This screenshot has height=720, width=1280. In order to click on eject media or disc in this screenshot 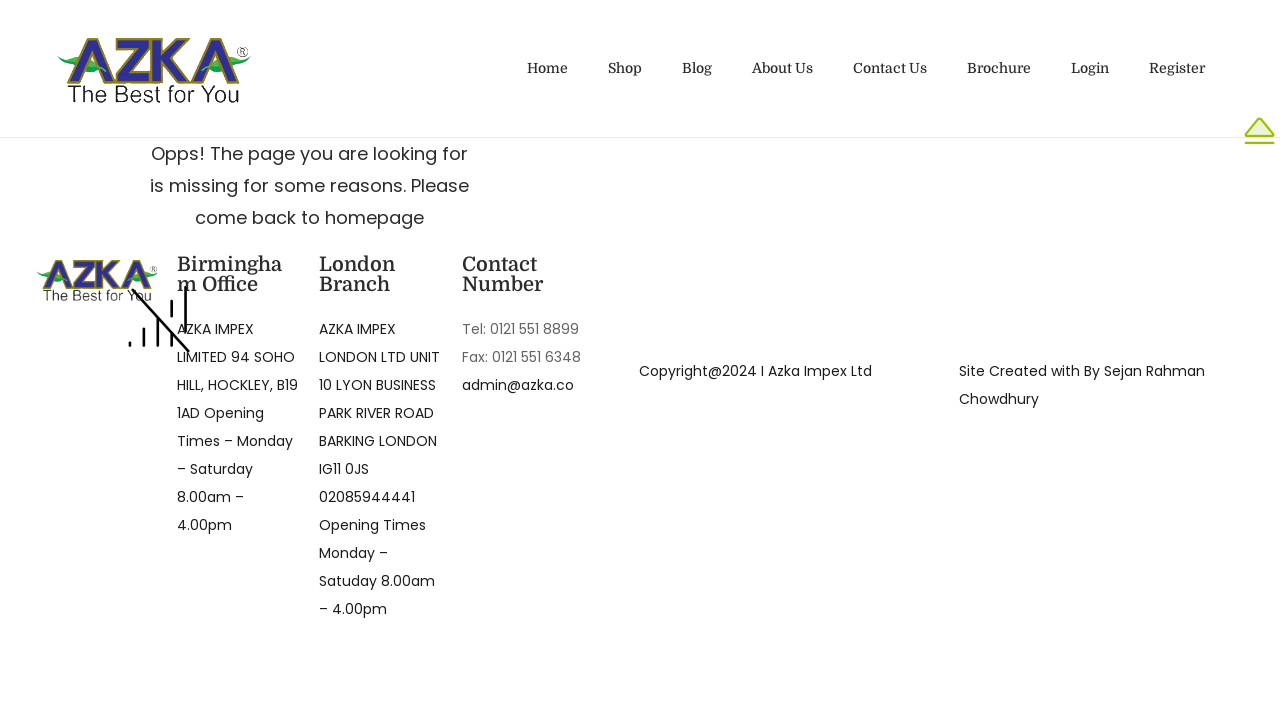, I will do `click(1259, 132)`.